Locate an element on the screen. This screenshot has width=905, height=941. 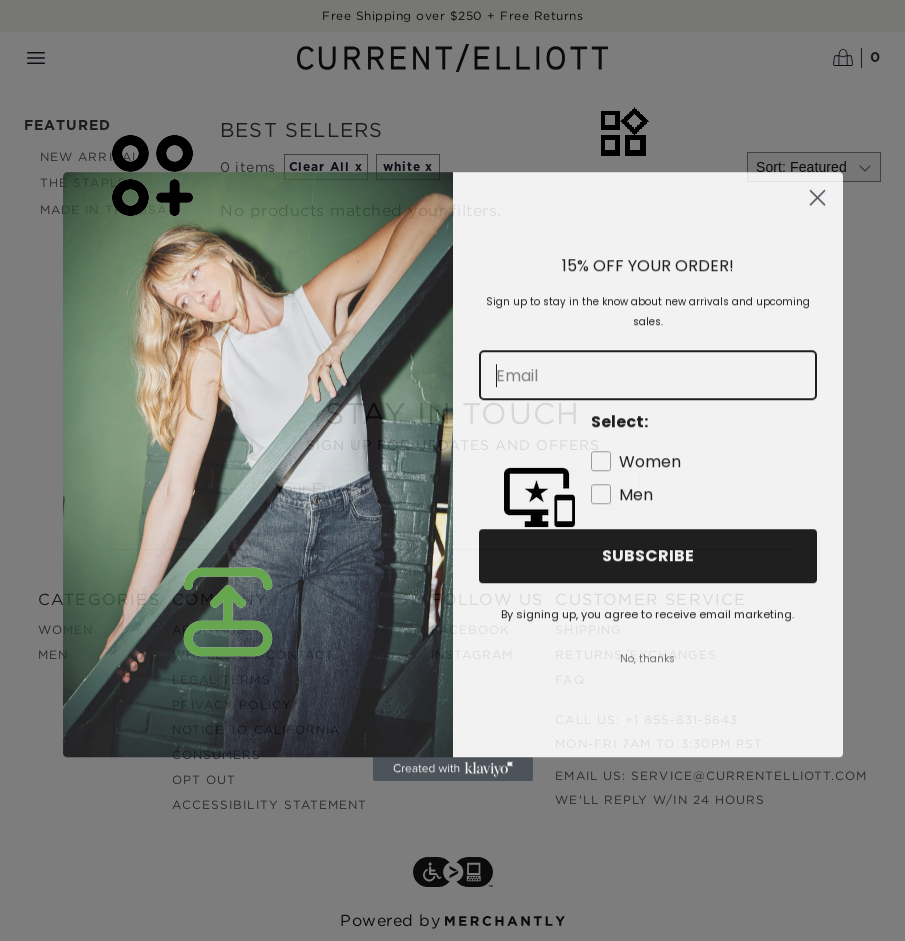
view important or starred devices is located at coordinates (539, 497).